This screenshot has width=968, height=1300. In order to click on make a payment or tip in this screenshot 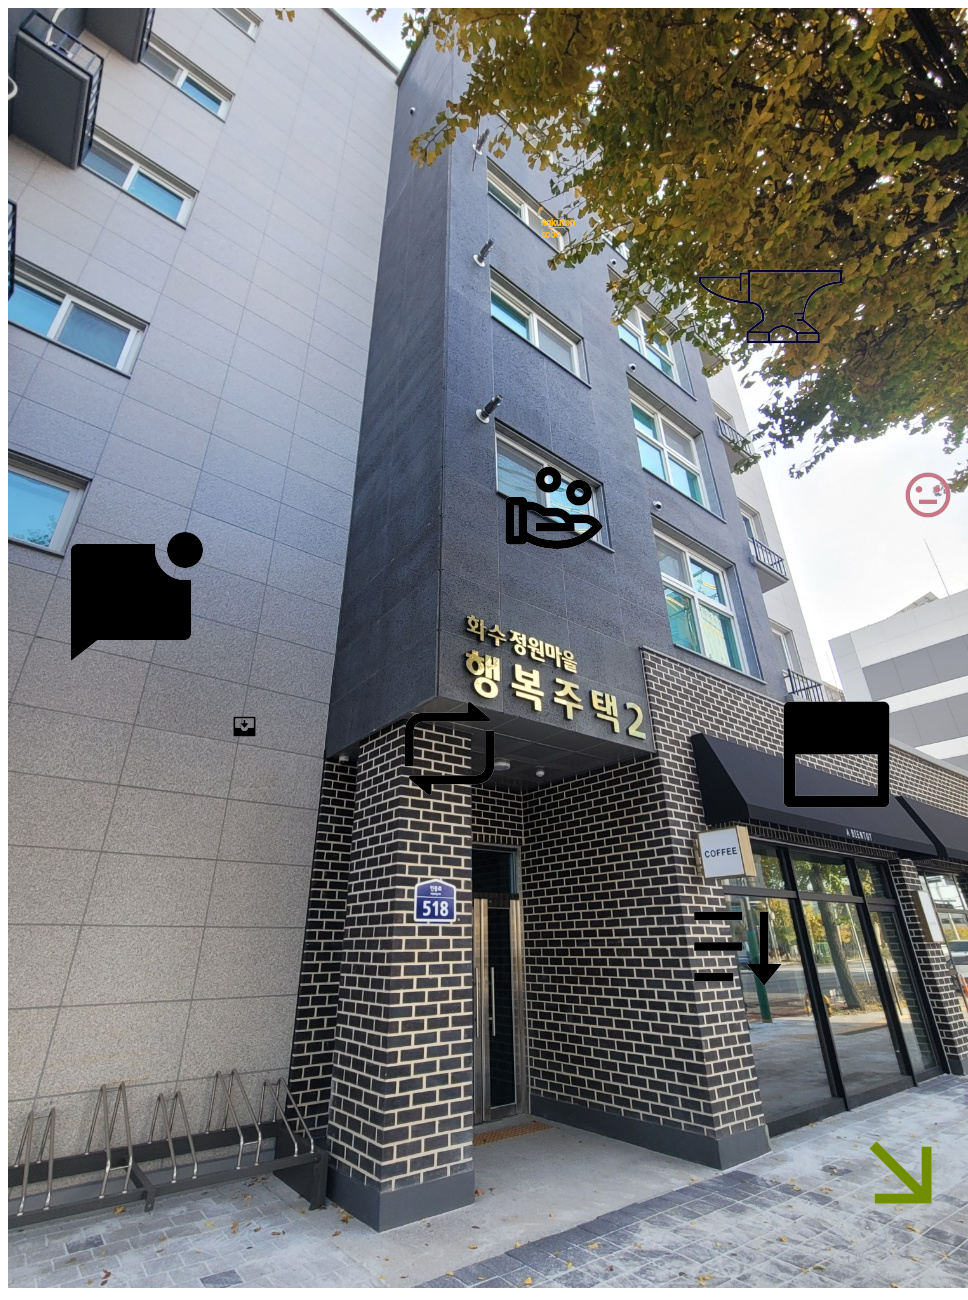, I will do `click(553, 510)`.